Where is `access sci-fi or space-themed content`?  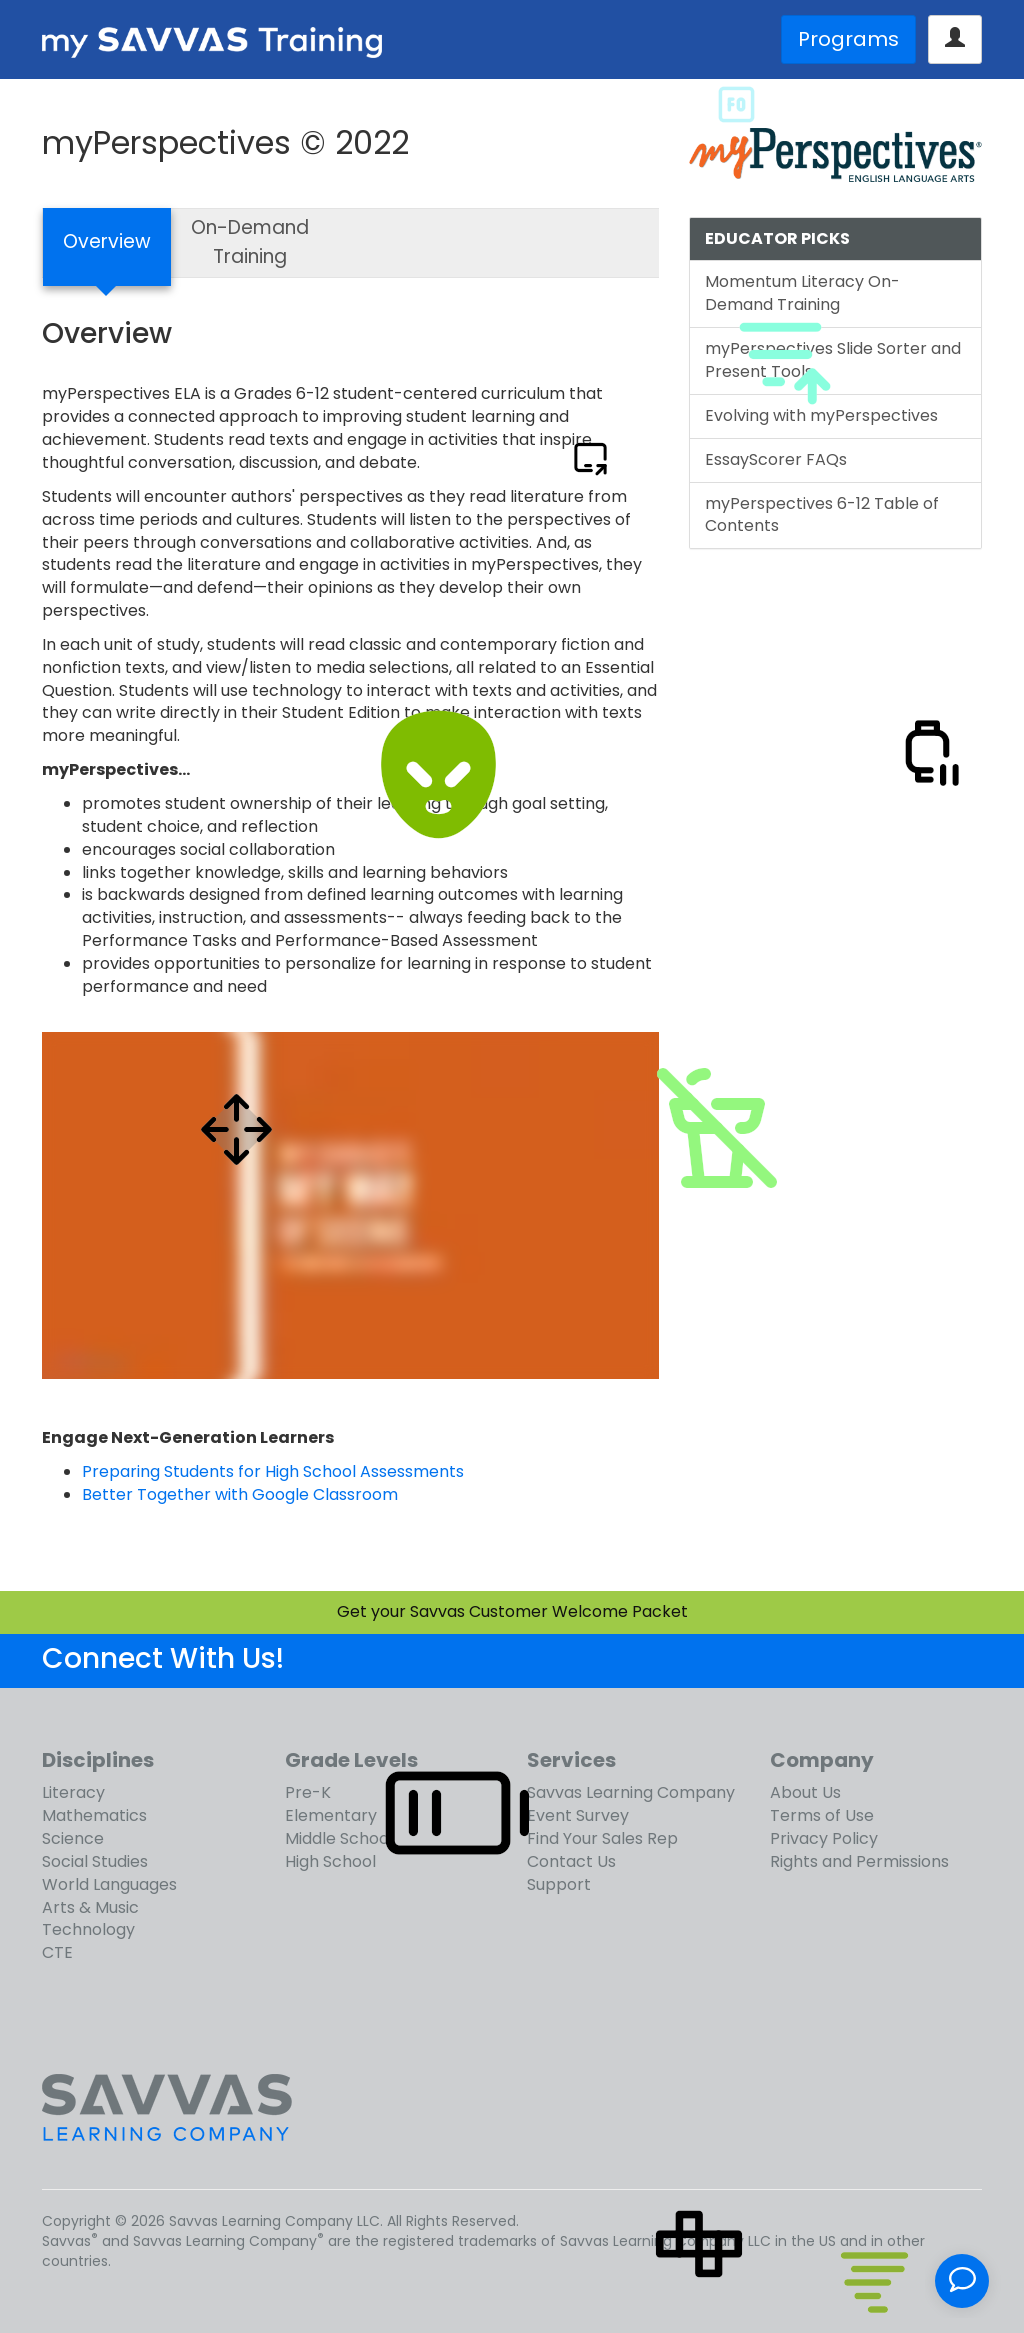
access sci-fi or space-themed content is located at coordinates (438, 774).